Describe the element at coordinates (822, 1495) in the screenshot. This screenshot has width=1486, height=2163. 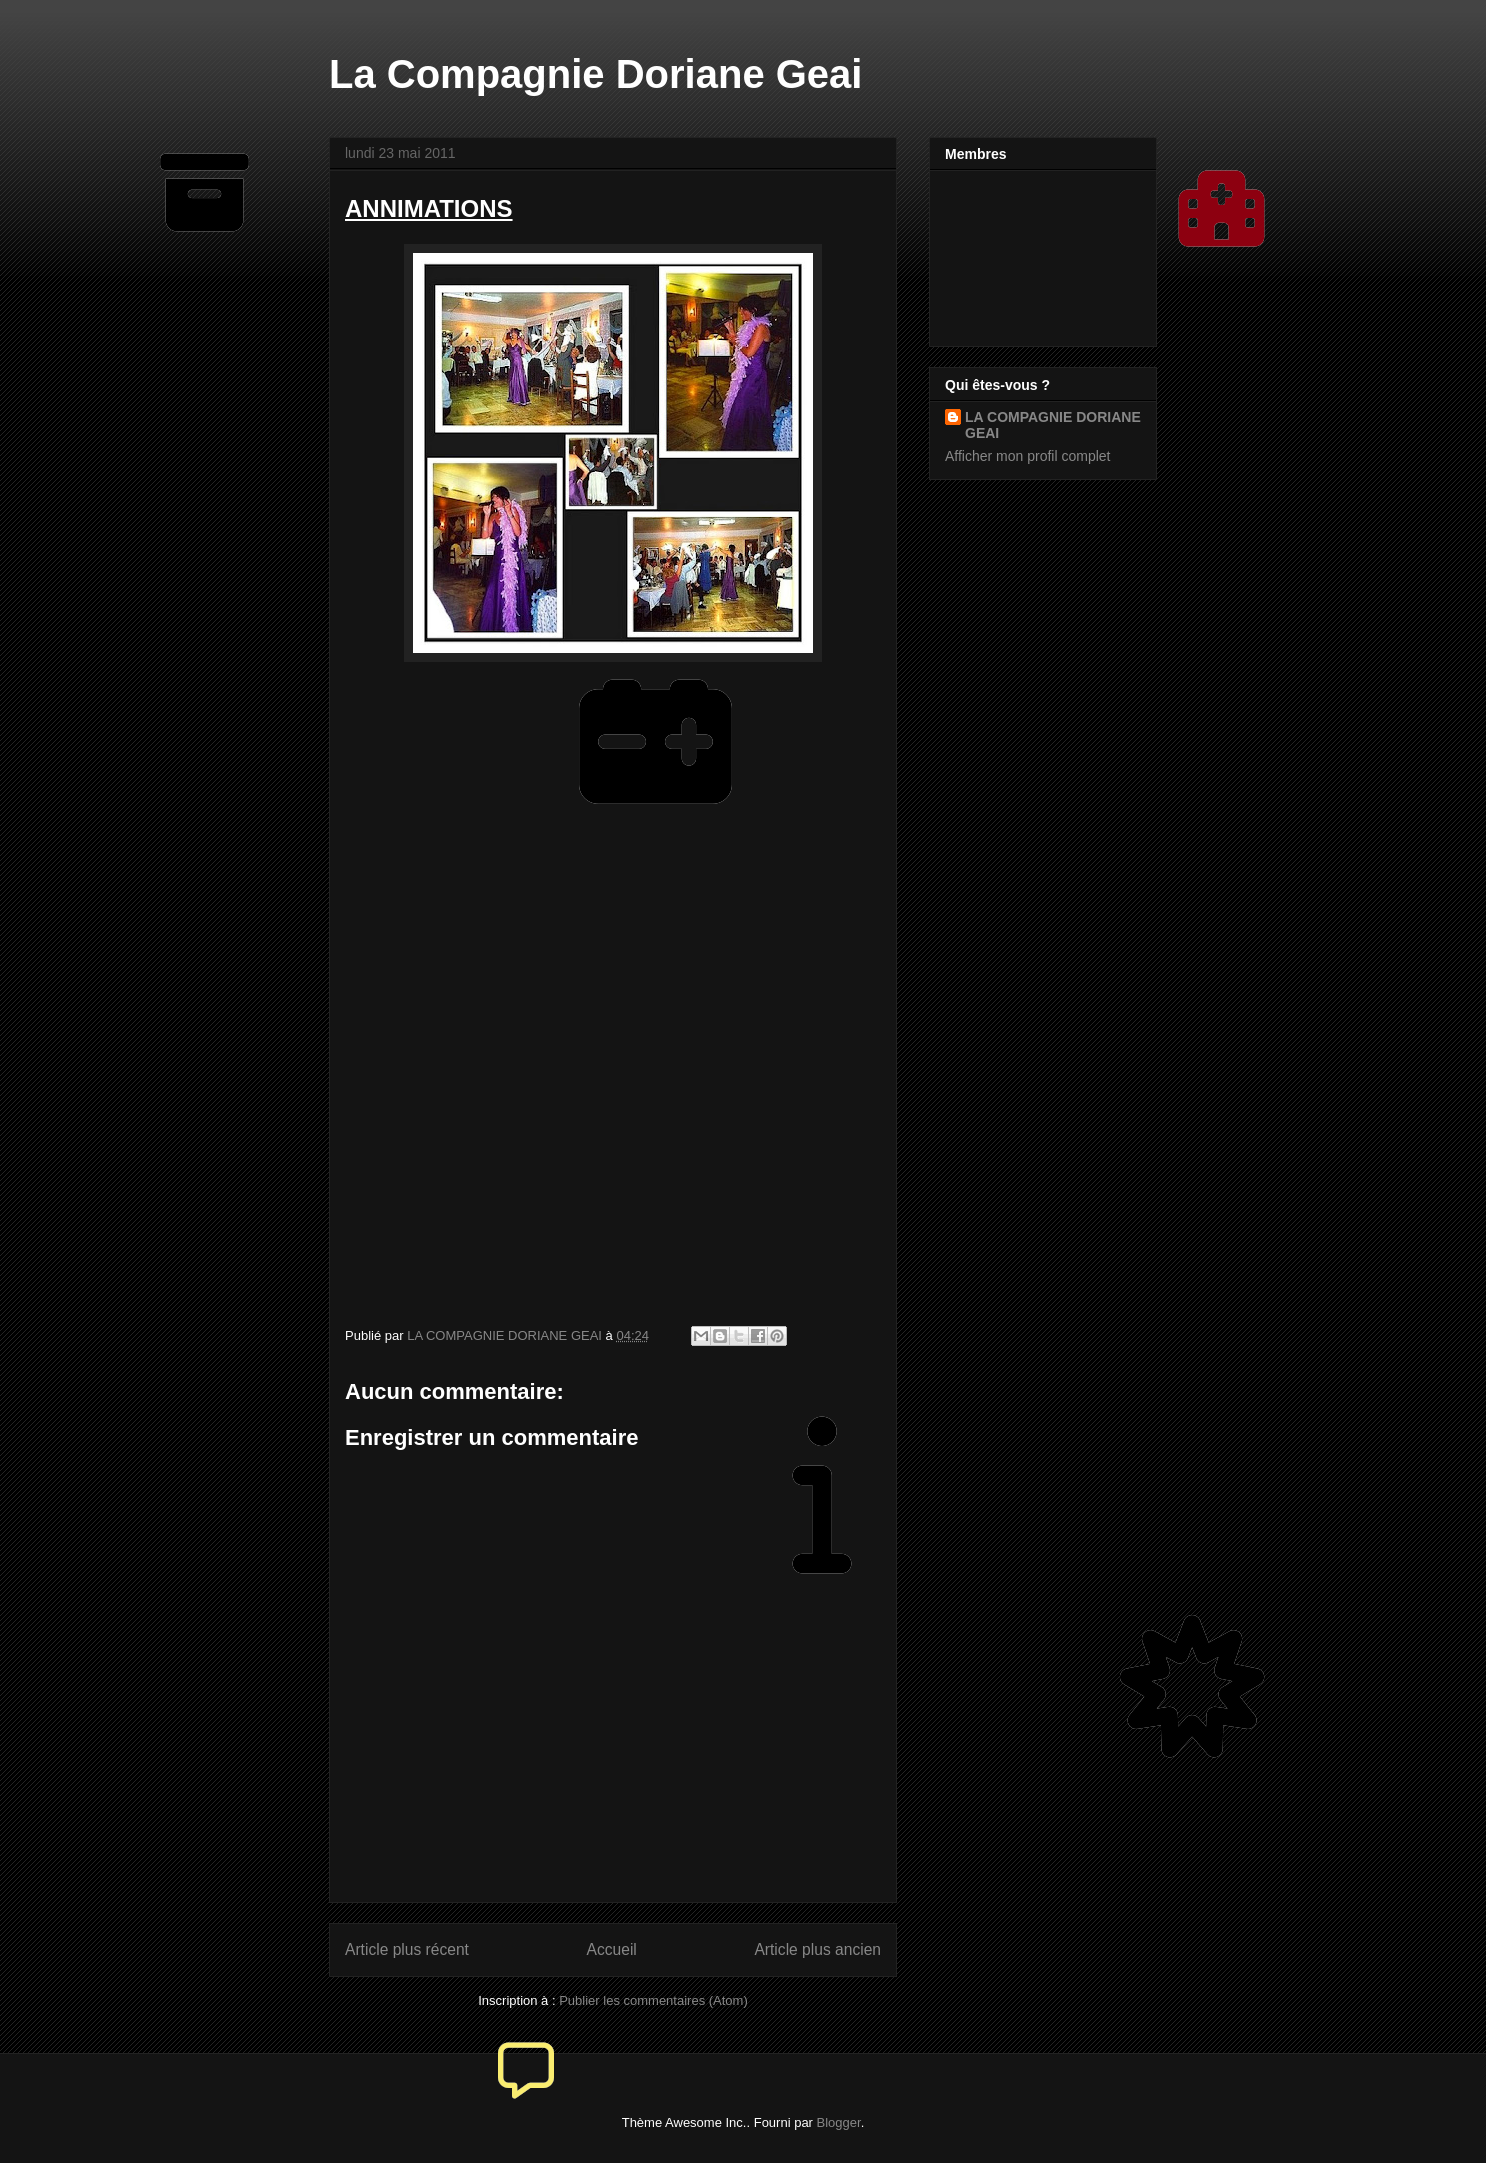
I see `view more information about this item` at that location.